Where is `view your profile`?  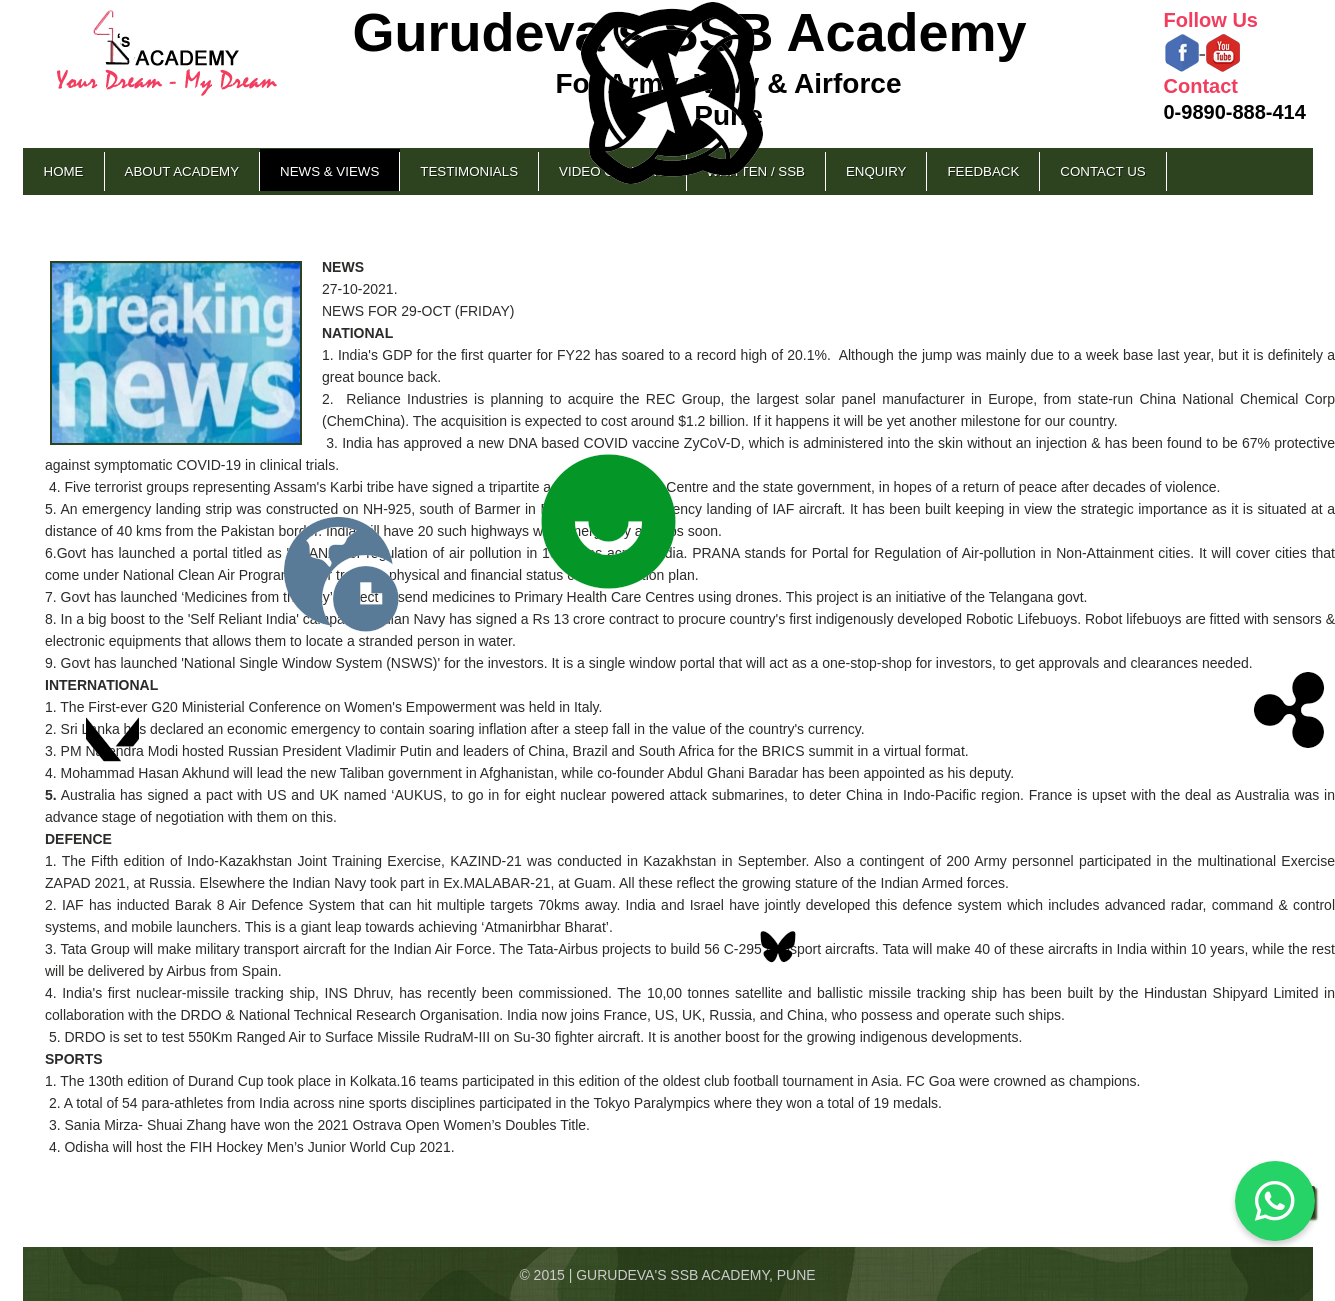
view your profile is located at coordinates (608, 521).